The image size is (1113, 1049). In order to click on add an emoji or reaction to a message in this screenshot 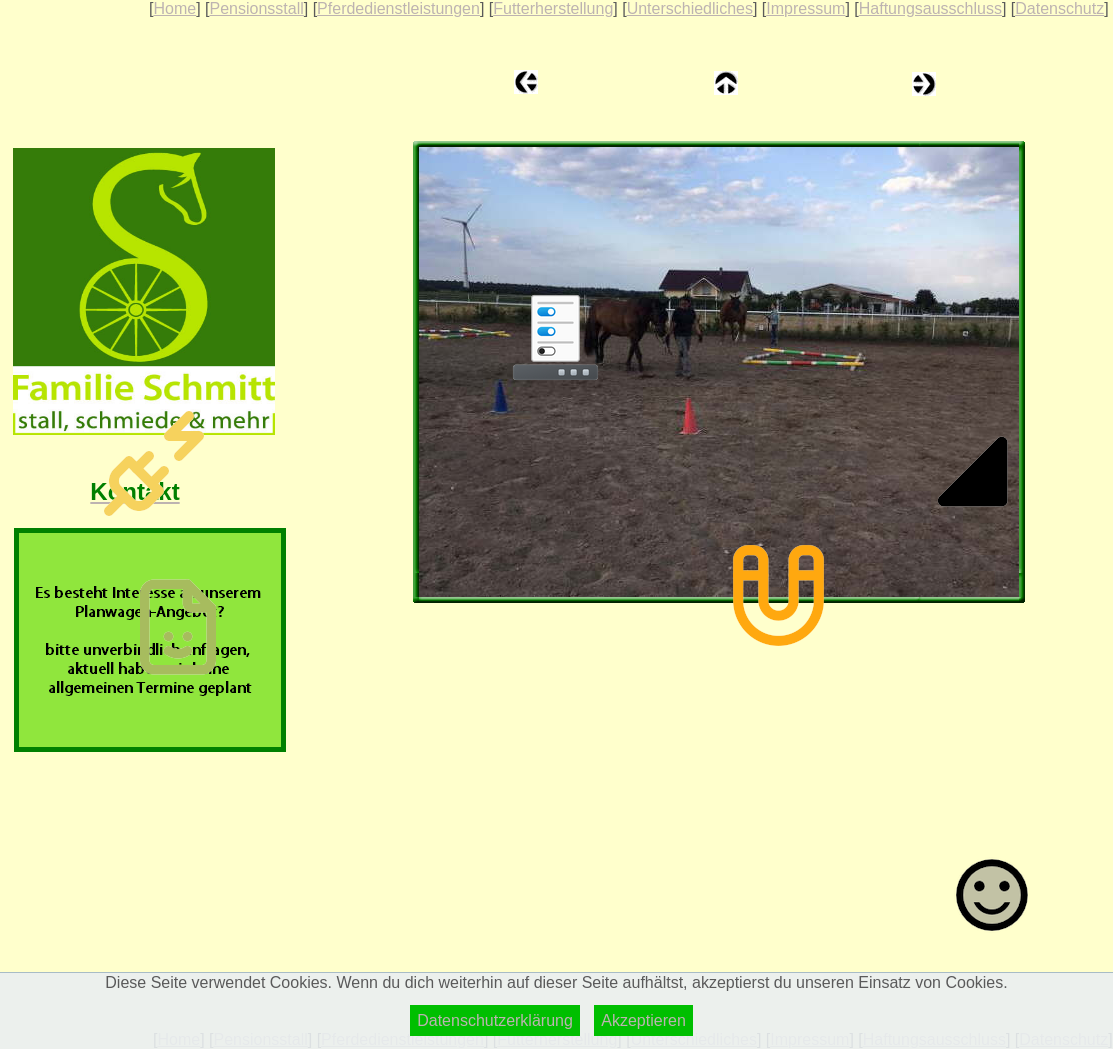, I will do `click(992, 895)`.